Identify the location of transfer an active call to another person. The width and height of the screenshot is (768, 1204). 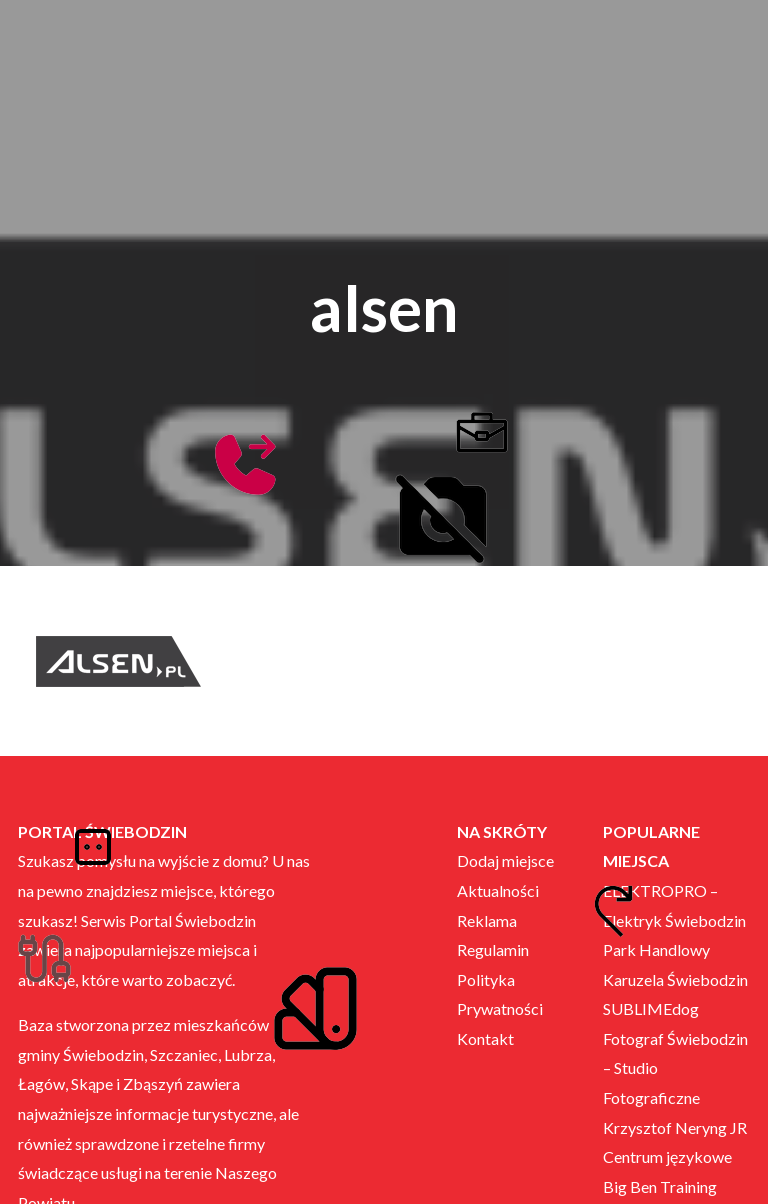
(246, 463).